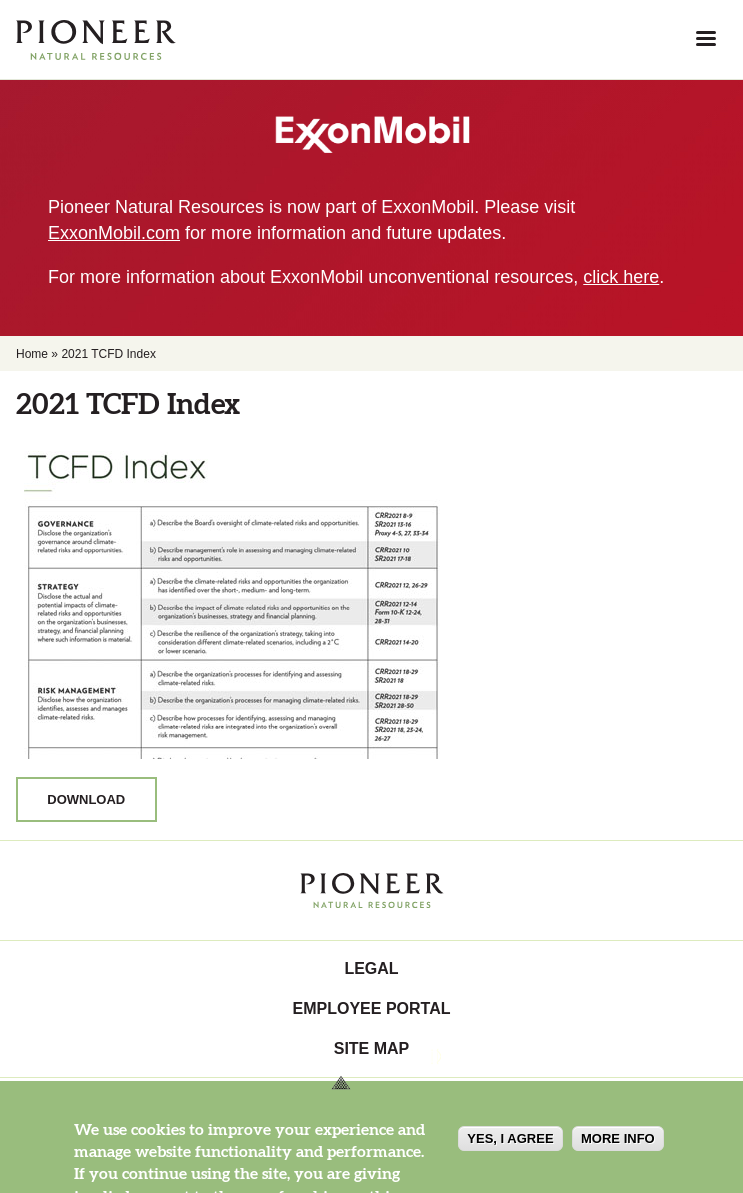 This screenshot has height=1193, width=743. Describe the element at coordinates (341, 1083) in the screenshot. I see `view information about the Louvre museum` at that location.